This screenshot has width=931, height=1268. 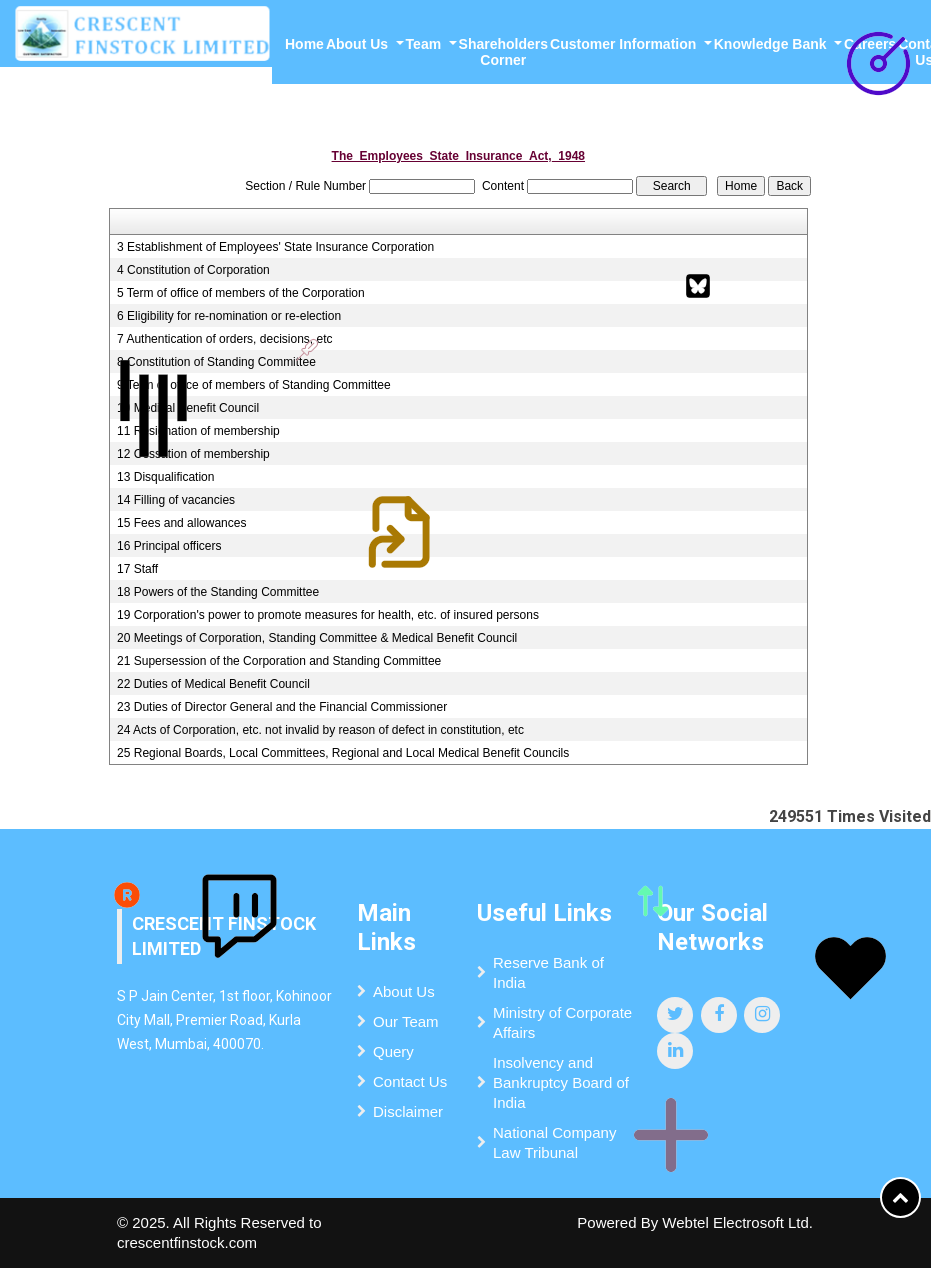 I want to click on adjust vertical size or height, so click(x=653, y=901).